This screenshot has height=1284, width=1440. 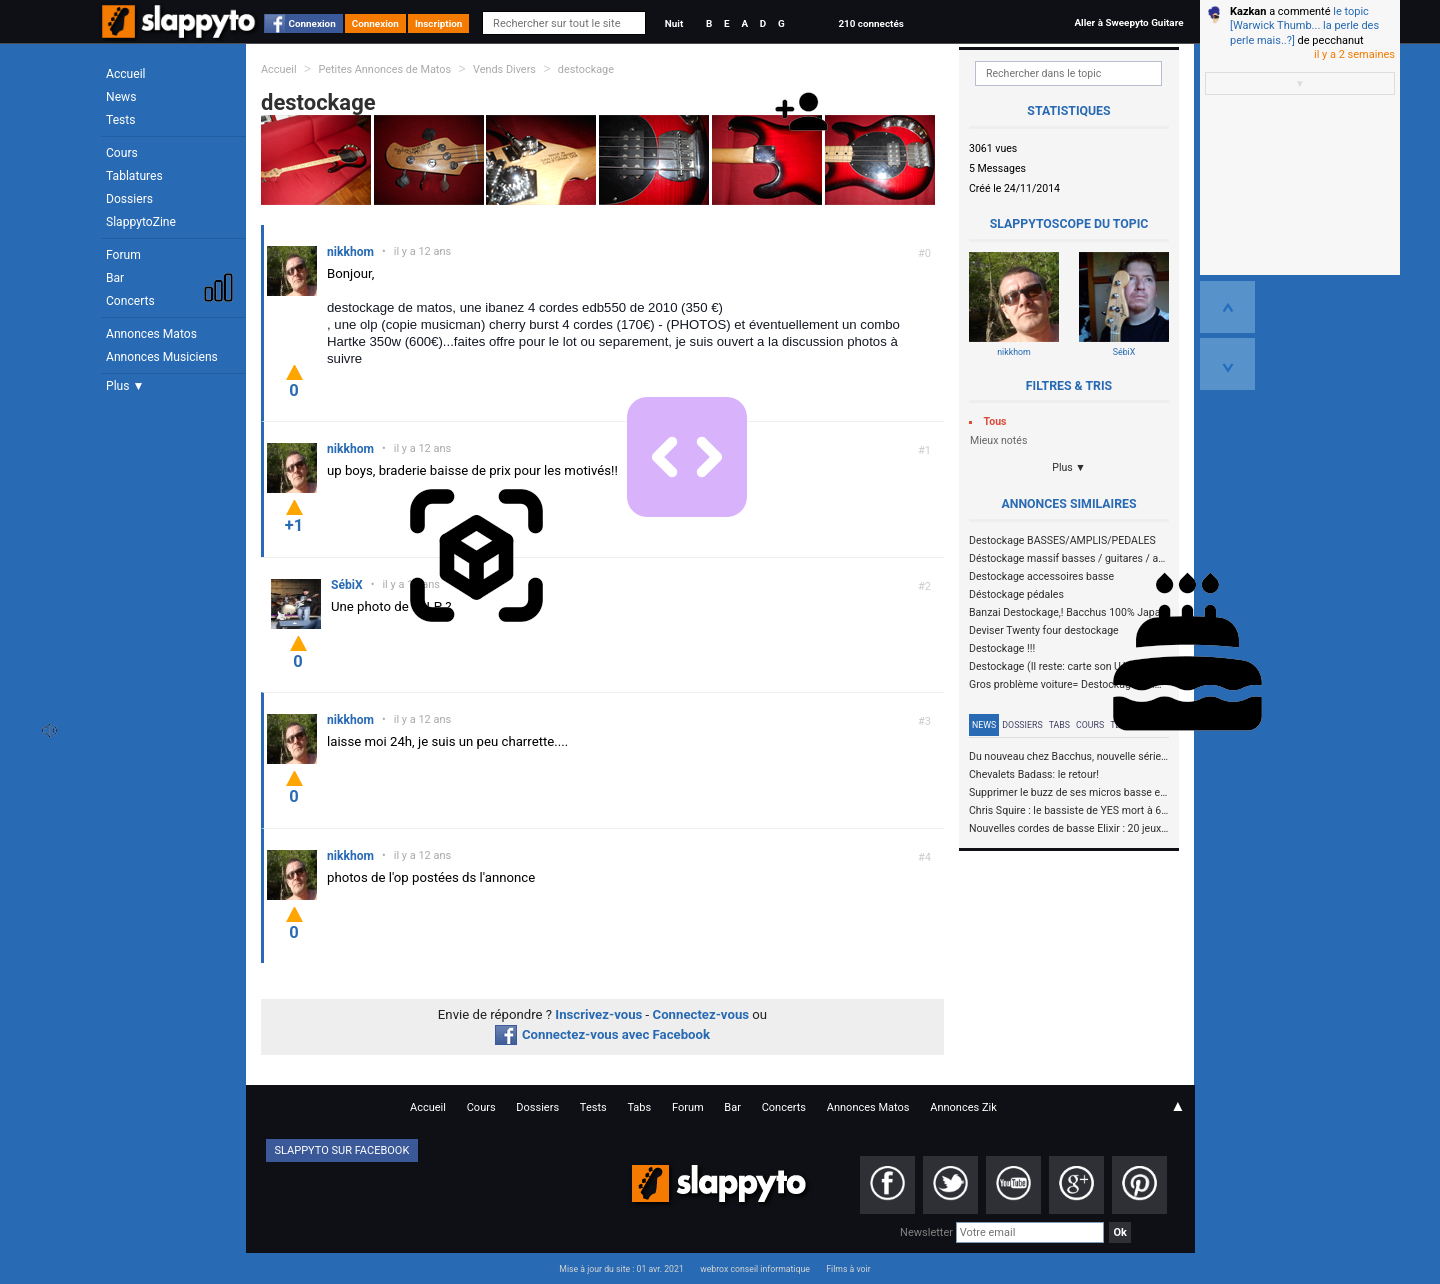 I want to click on open augmented reality mode, so click(x=476, y=555).